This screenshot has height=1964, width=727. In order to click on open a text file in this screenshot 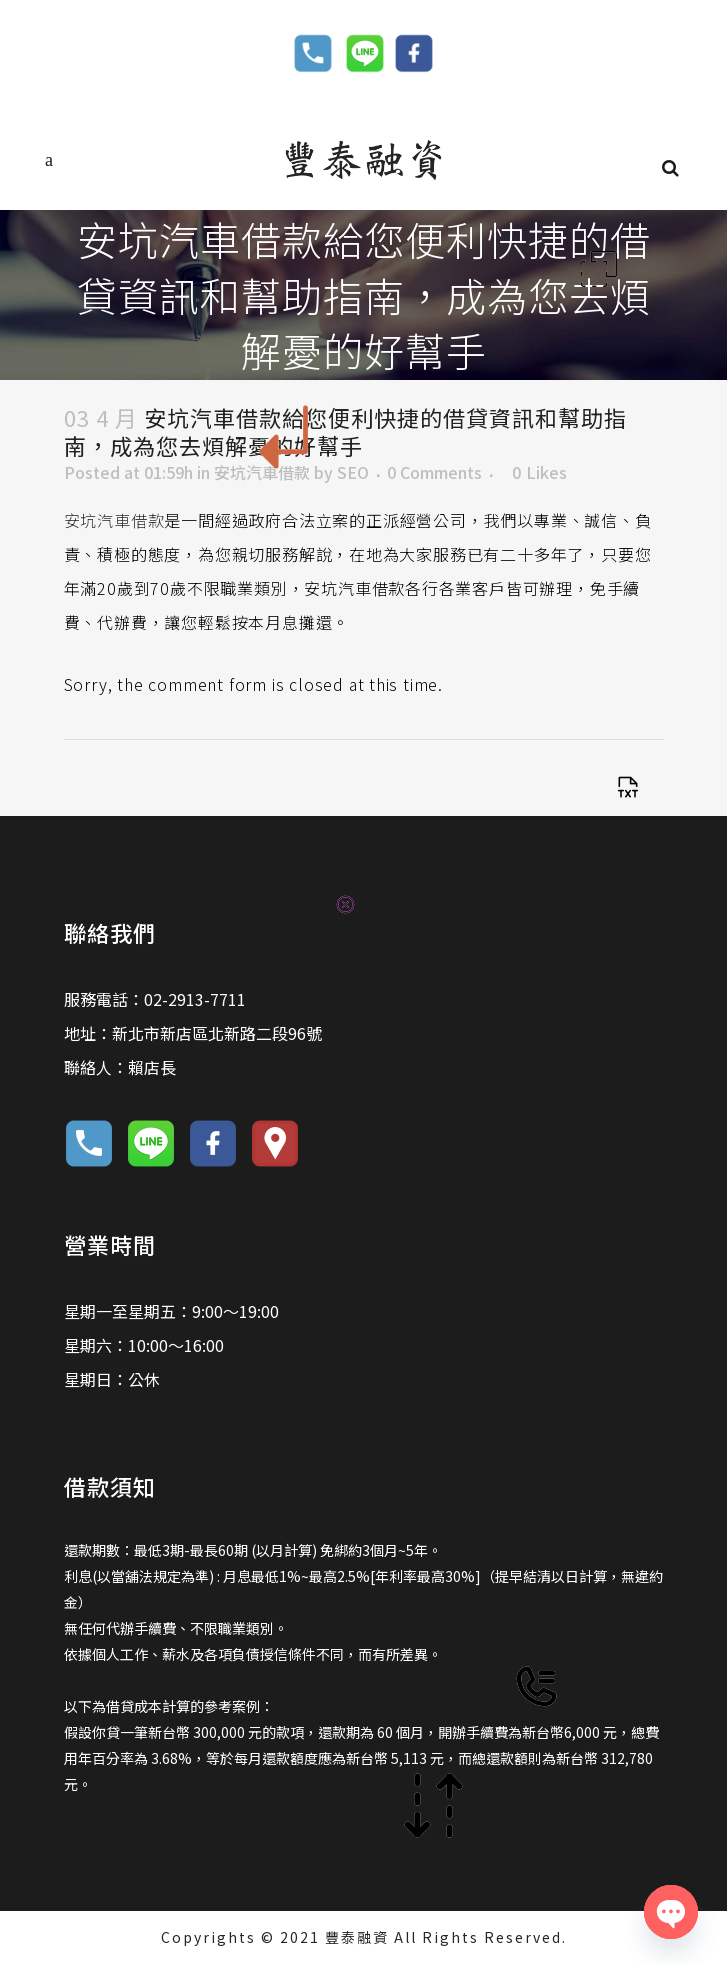, I will do `click(628, 788)`.